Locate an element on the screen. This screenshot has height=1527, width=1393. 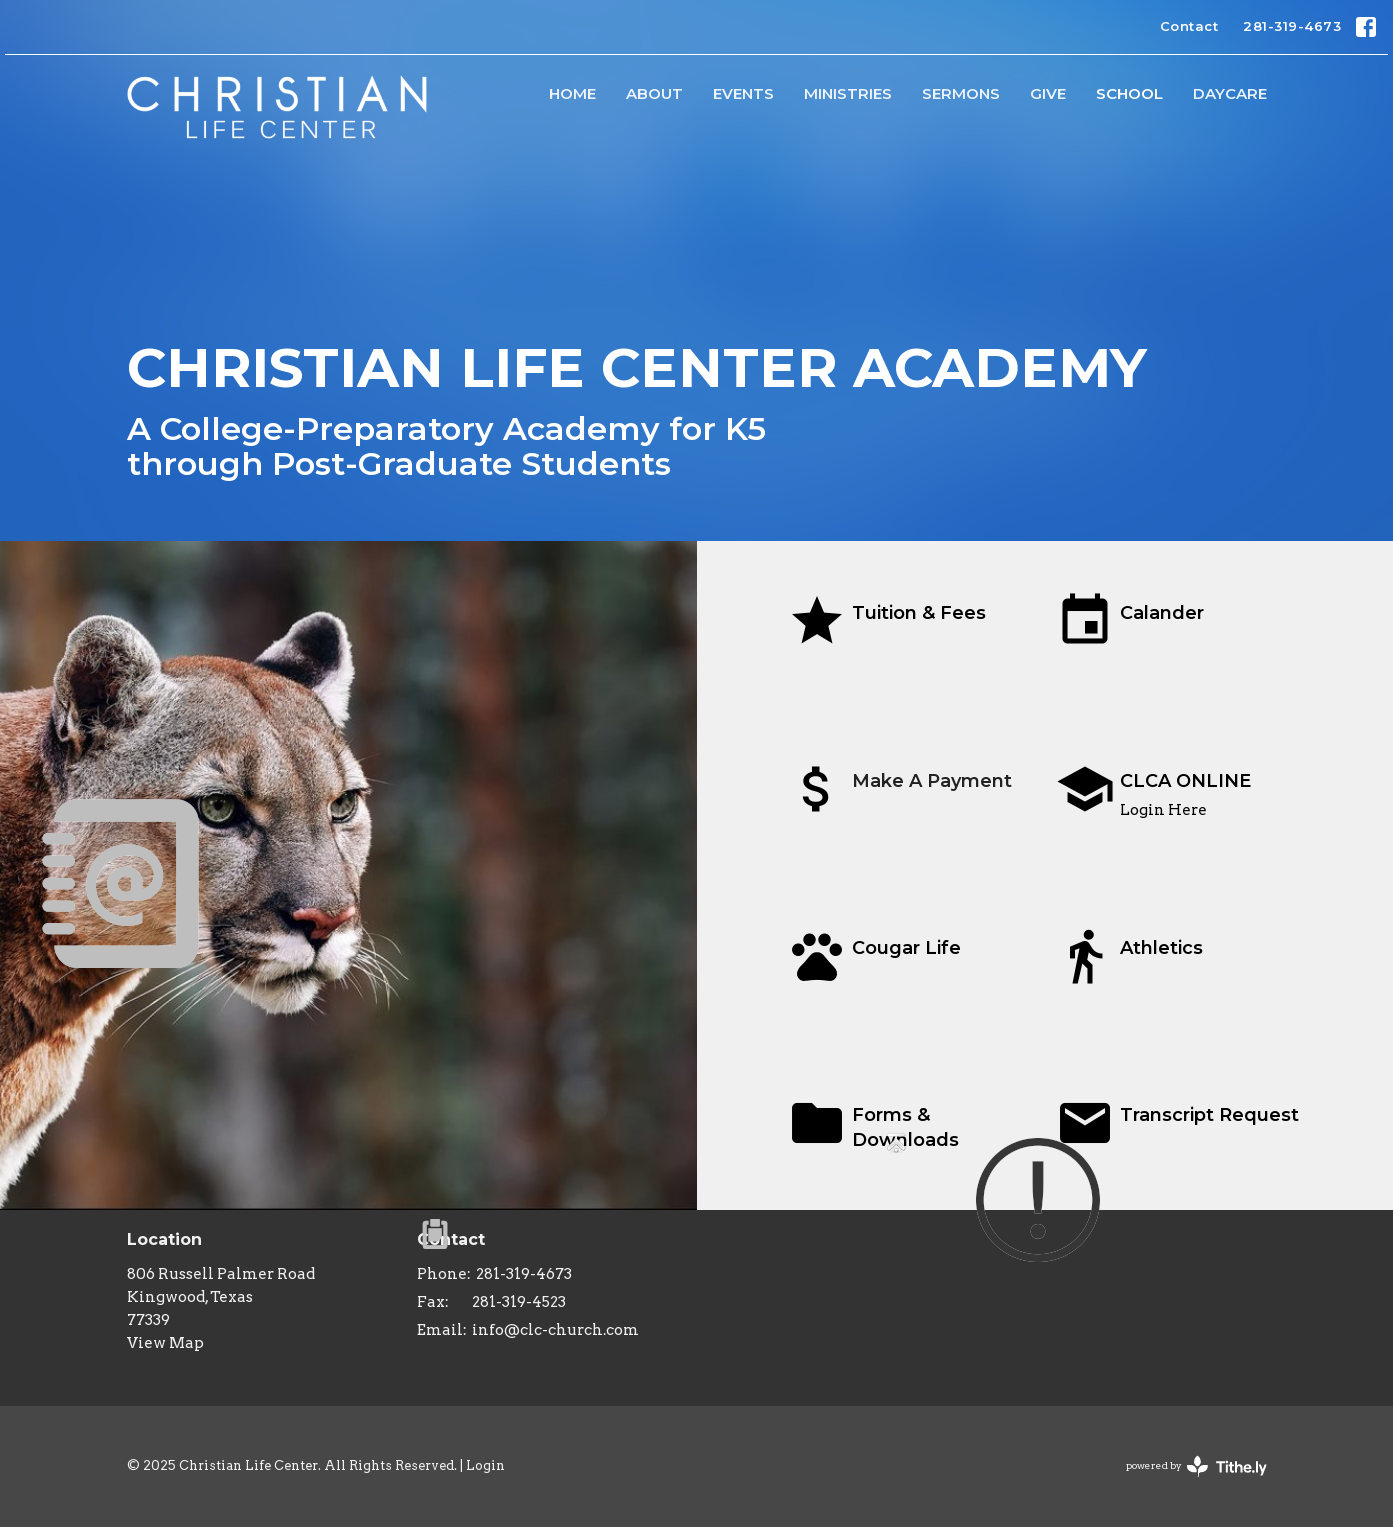
paste content from clipboard is located at coordinates (436, 1234).